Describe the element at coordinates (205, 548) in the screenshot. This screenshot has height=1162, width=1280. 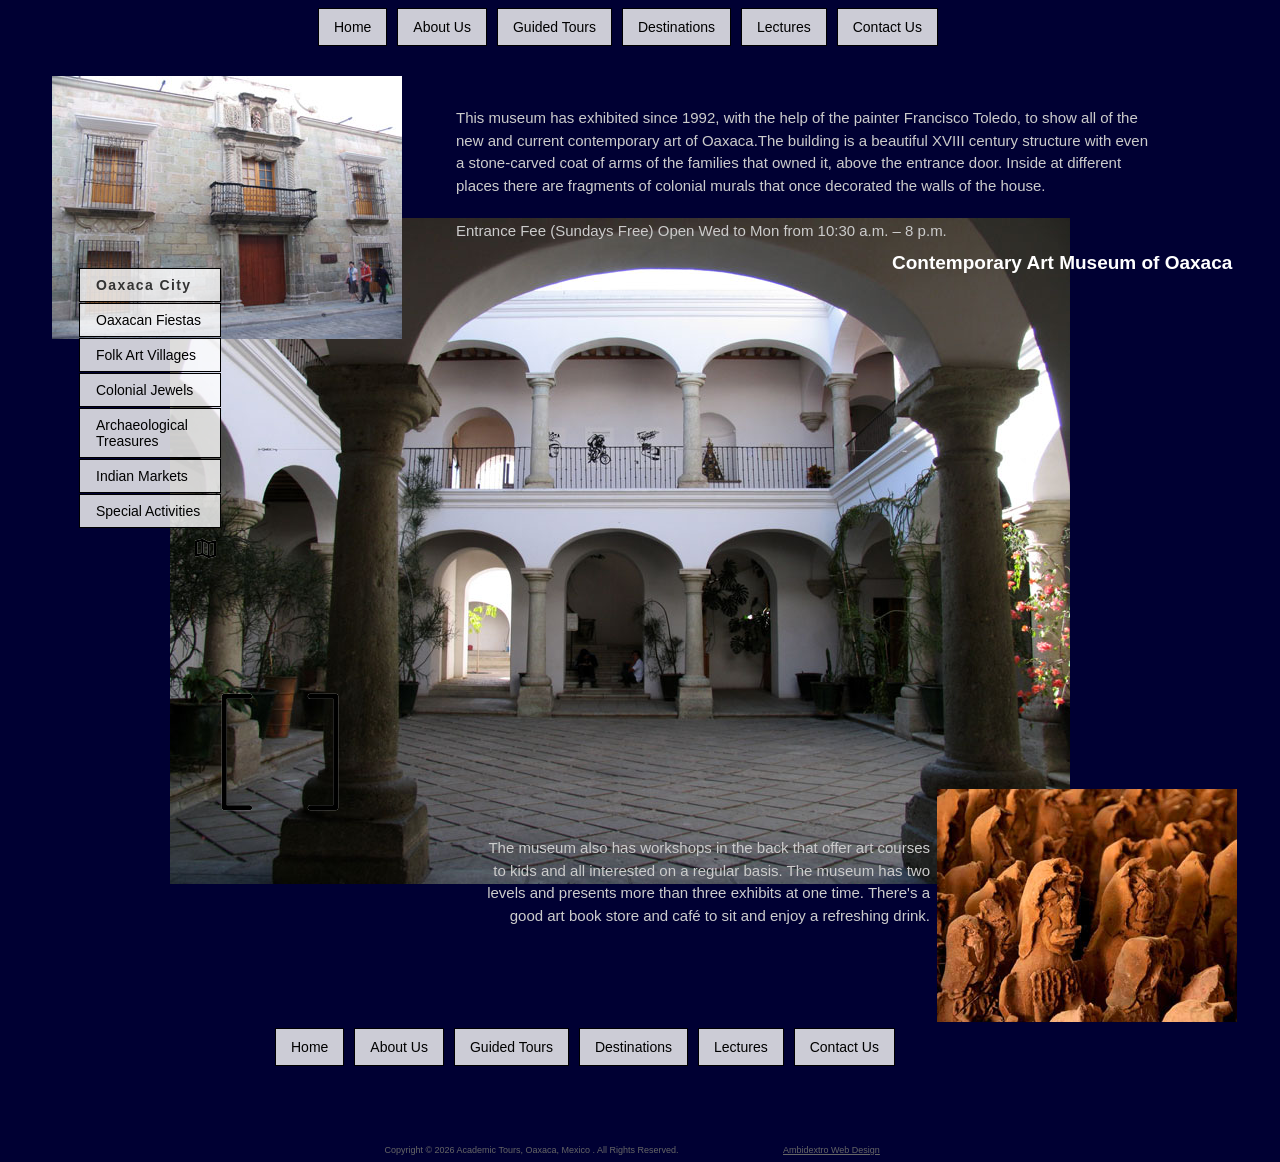
I see `view map or navigation` at that location.